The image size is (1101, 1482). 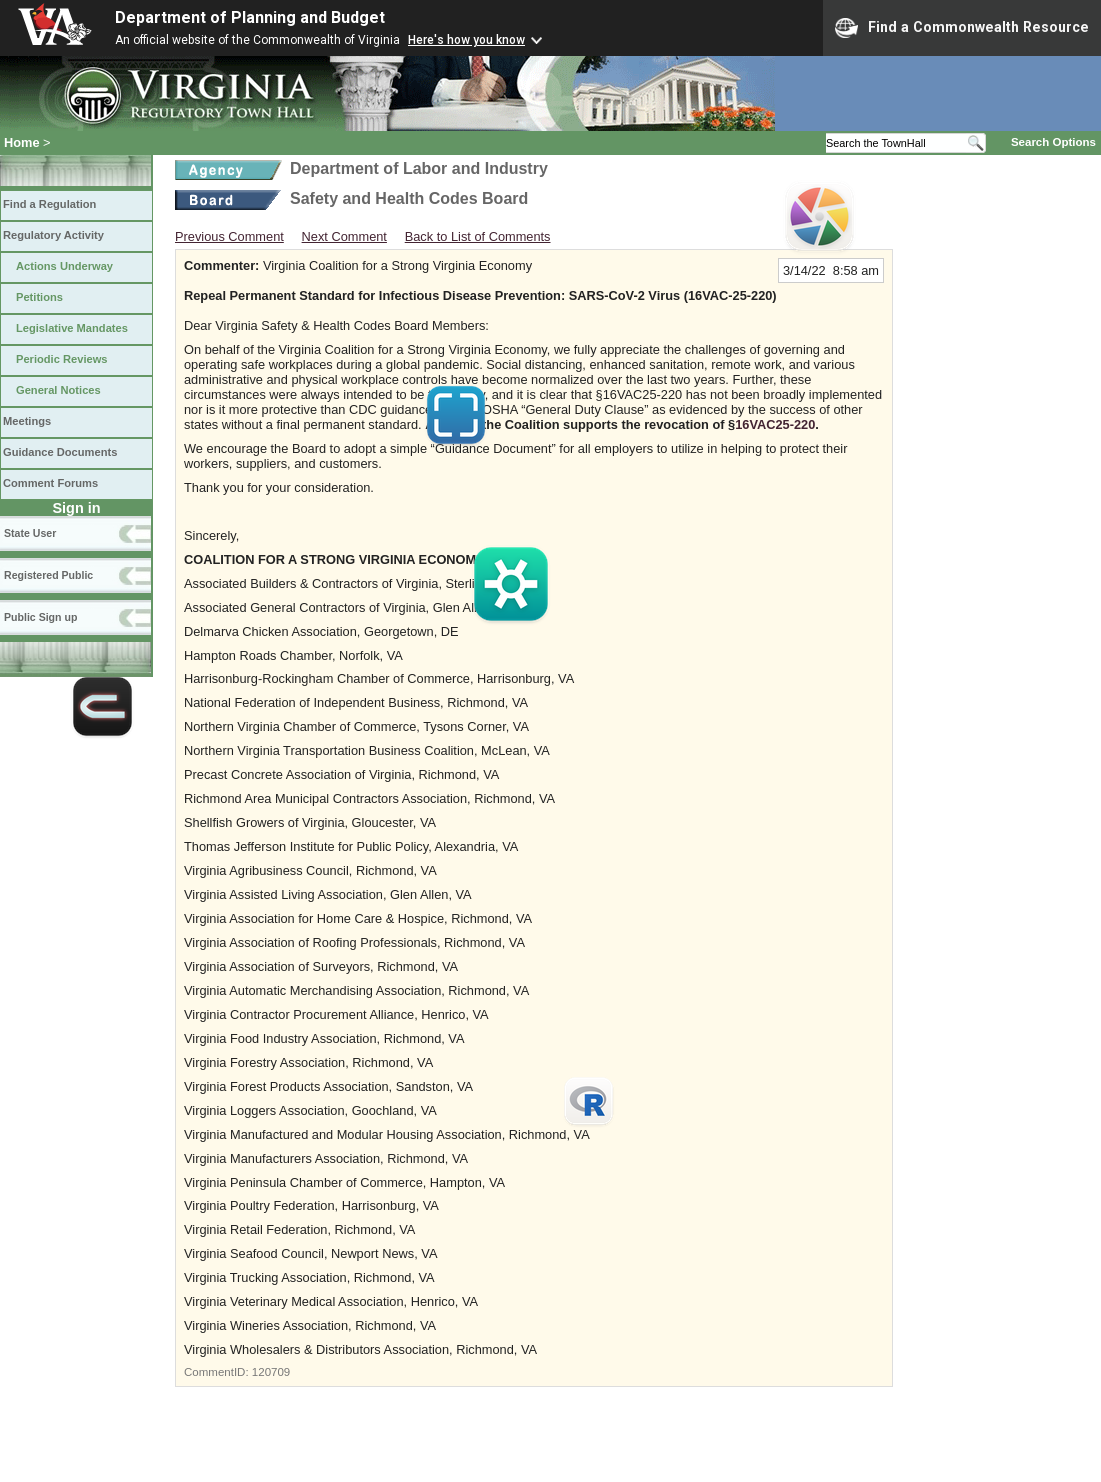 What do you see at coordinates (456, 415) in the screenshot?
I see `configure hot corners settings` at bounding box center [456, 415].